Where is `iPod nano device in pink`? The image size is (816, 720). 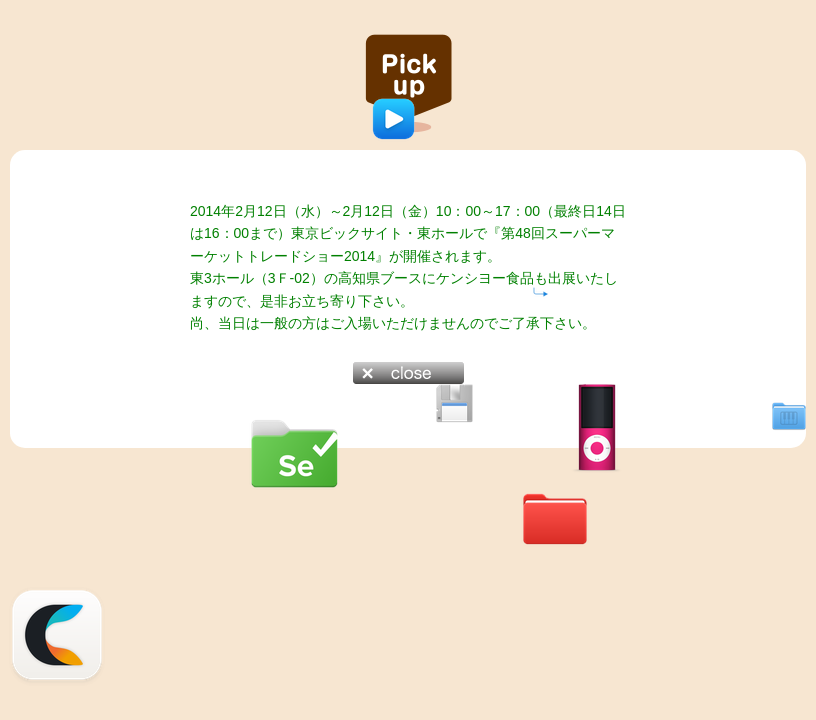
iPod nano device in pink is located at coordinates (596, 428).